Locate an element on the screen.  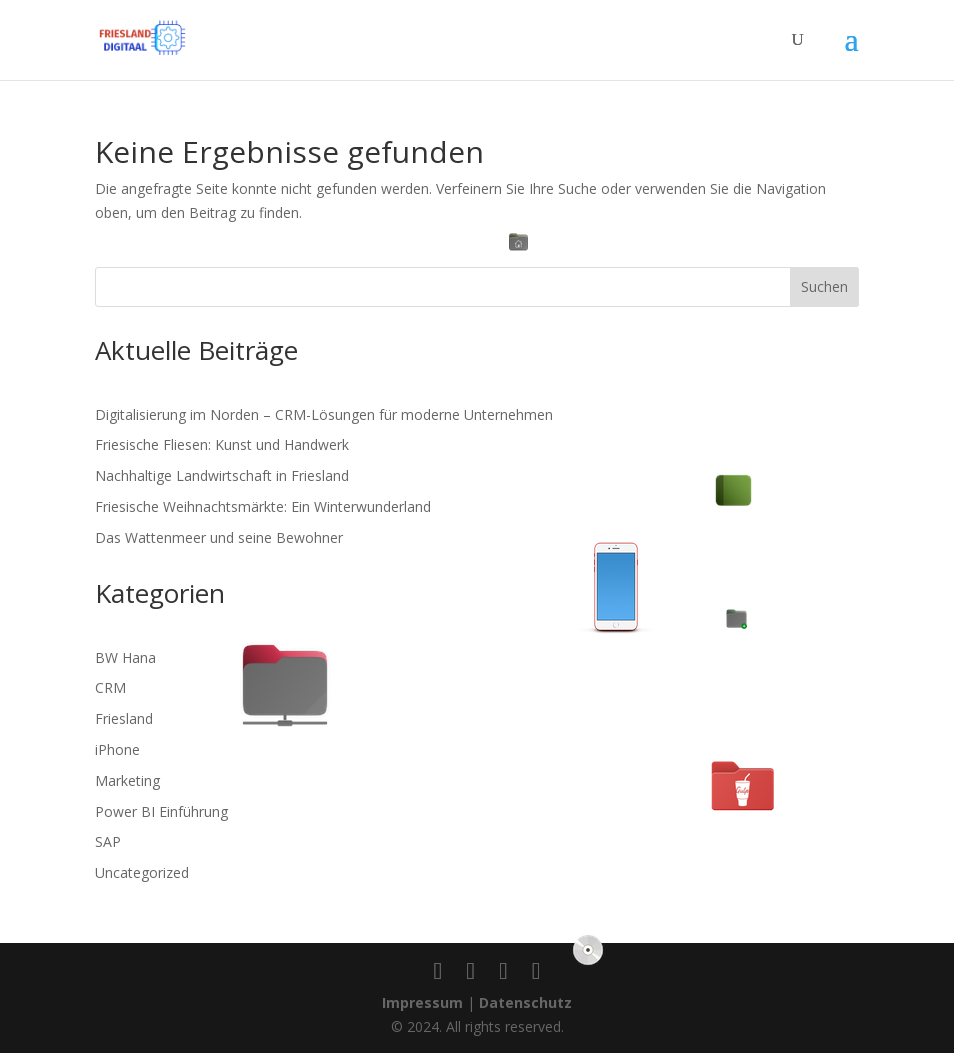
access a remote or network folder is located at coordinates (285, 684).